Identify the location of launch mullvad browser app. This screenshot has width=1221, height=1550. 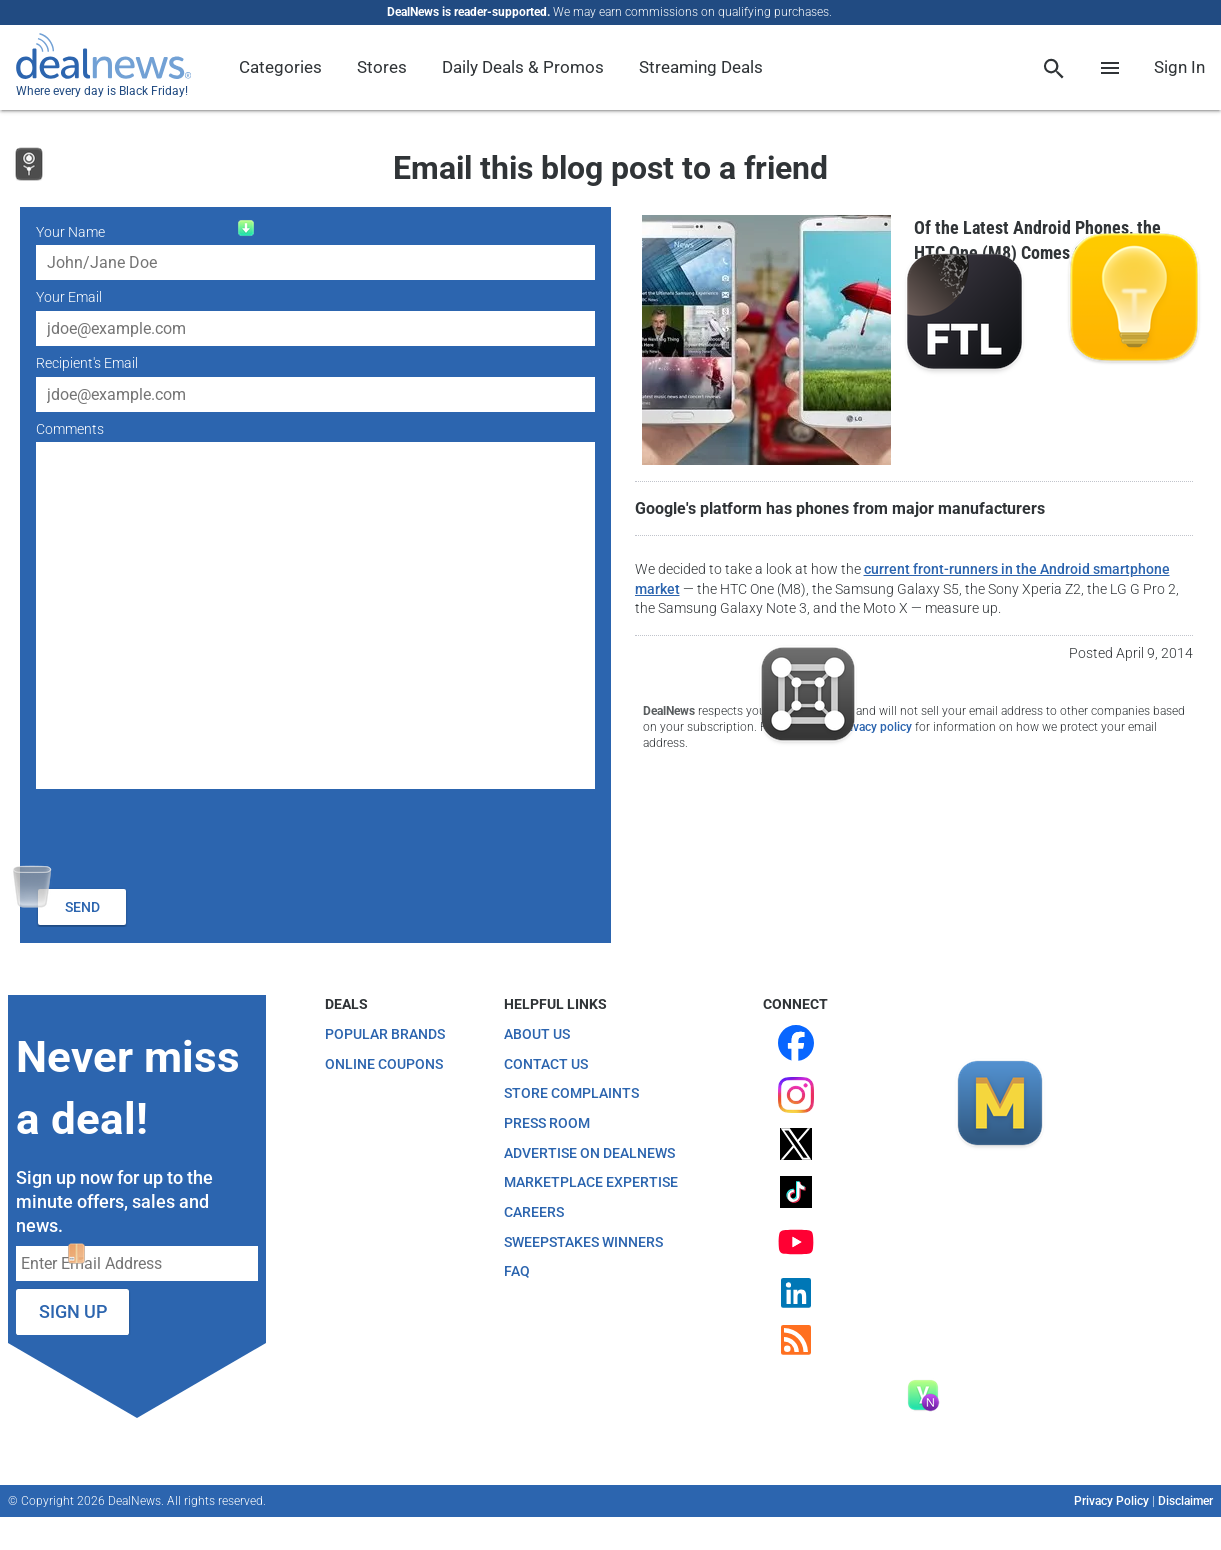
(1000, 1103).